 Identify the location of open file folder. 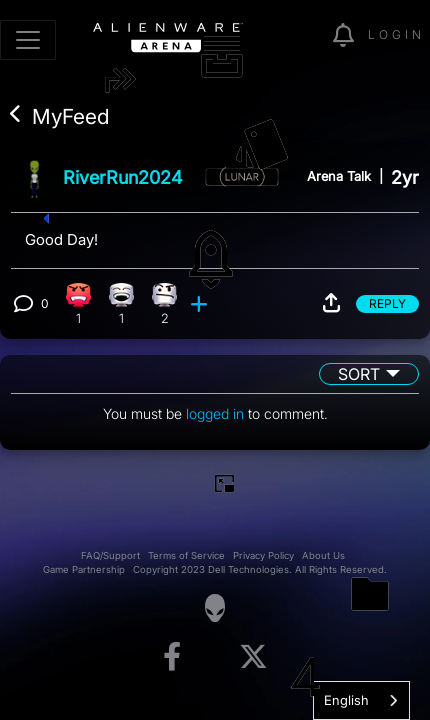
(370, 594).